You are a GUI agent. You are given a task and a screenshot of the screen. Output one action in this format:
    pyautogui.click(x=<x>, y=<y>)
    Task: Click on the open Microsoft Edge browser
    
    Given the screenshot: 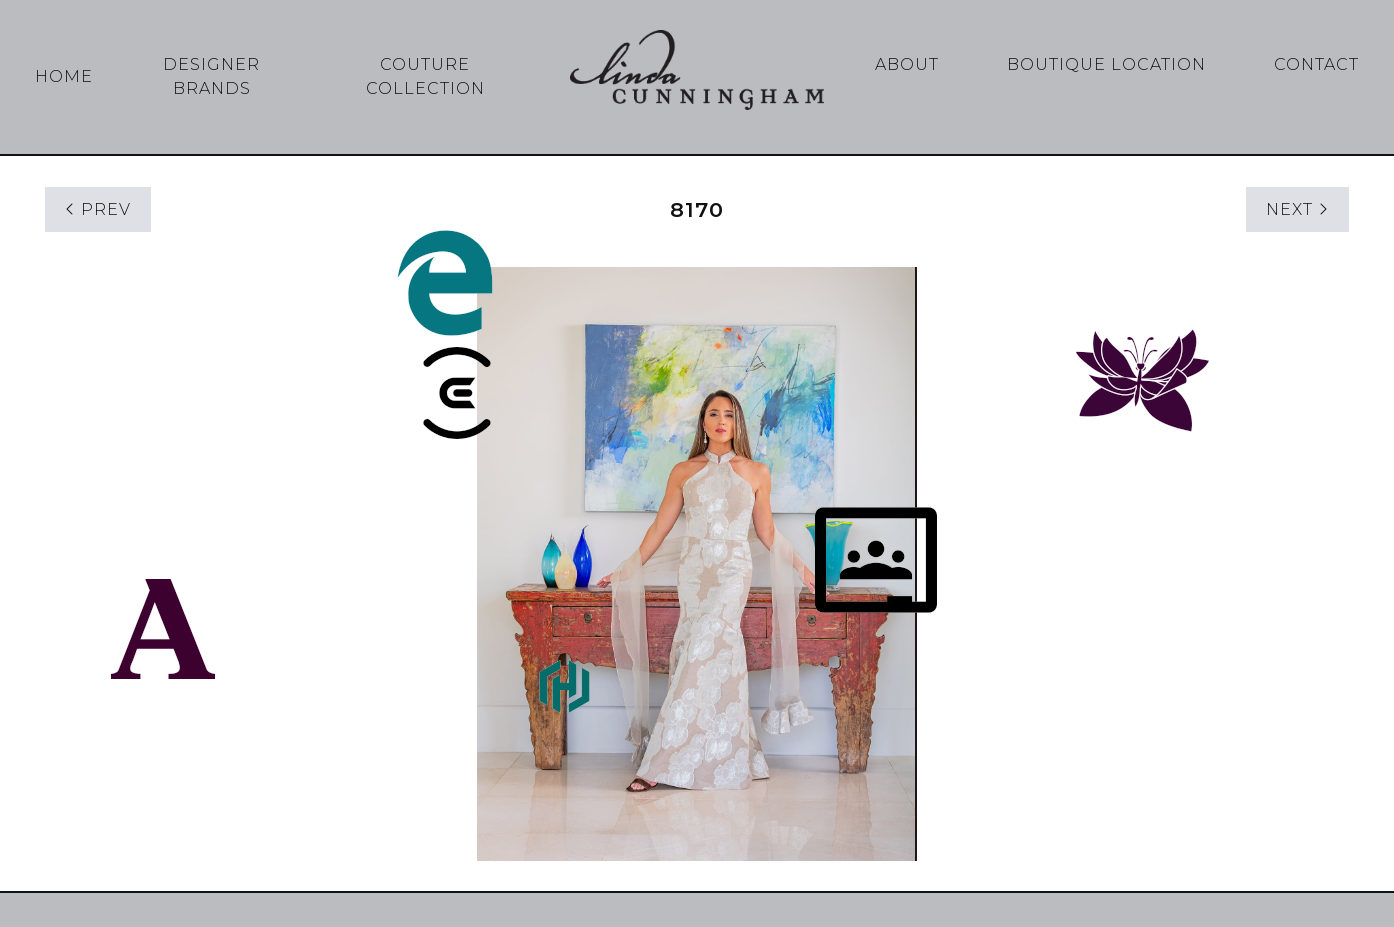 What is the action you would take?
    pyautogui.click(x=445, y=283)
    